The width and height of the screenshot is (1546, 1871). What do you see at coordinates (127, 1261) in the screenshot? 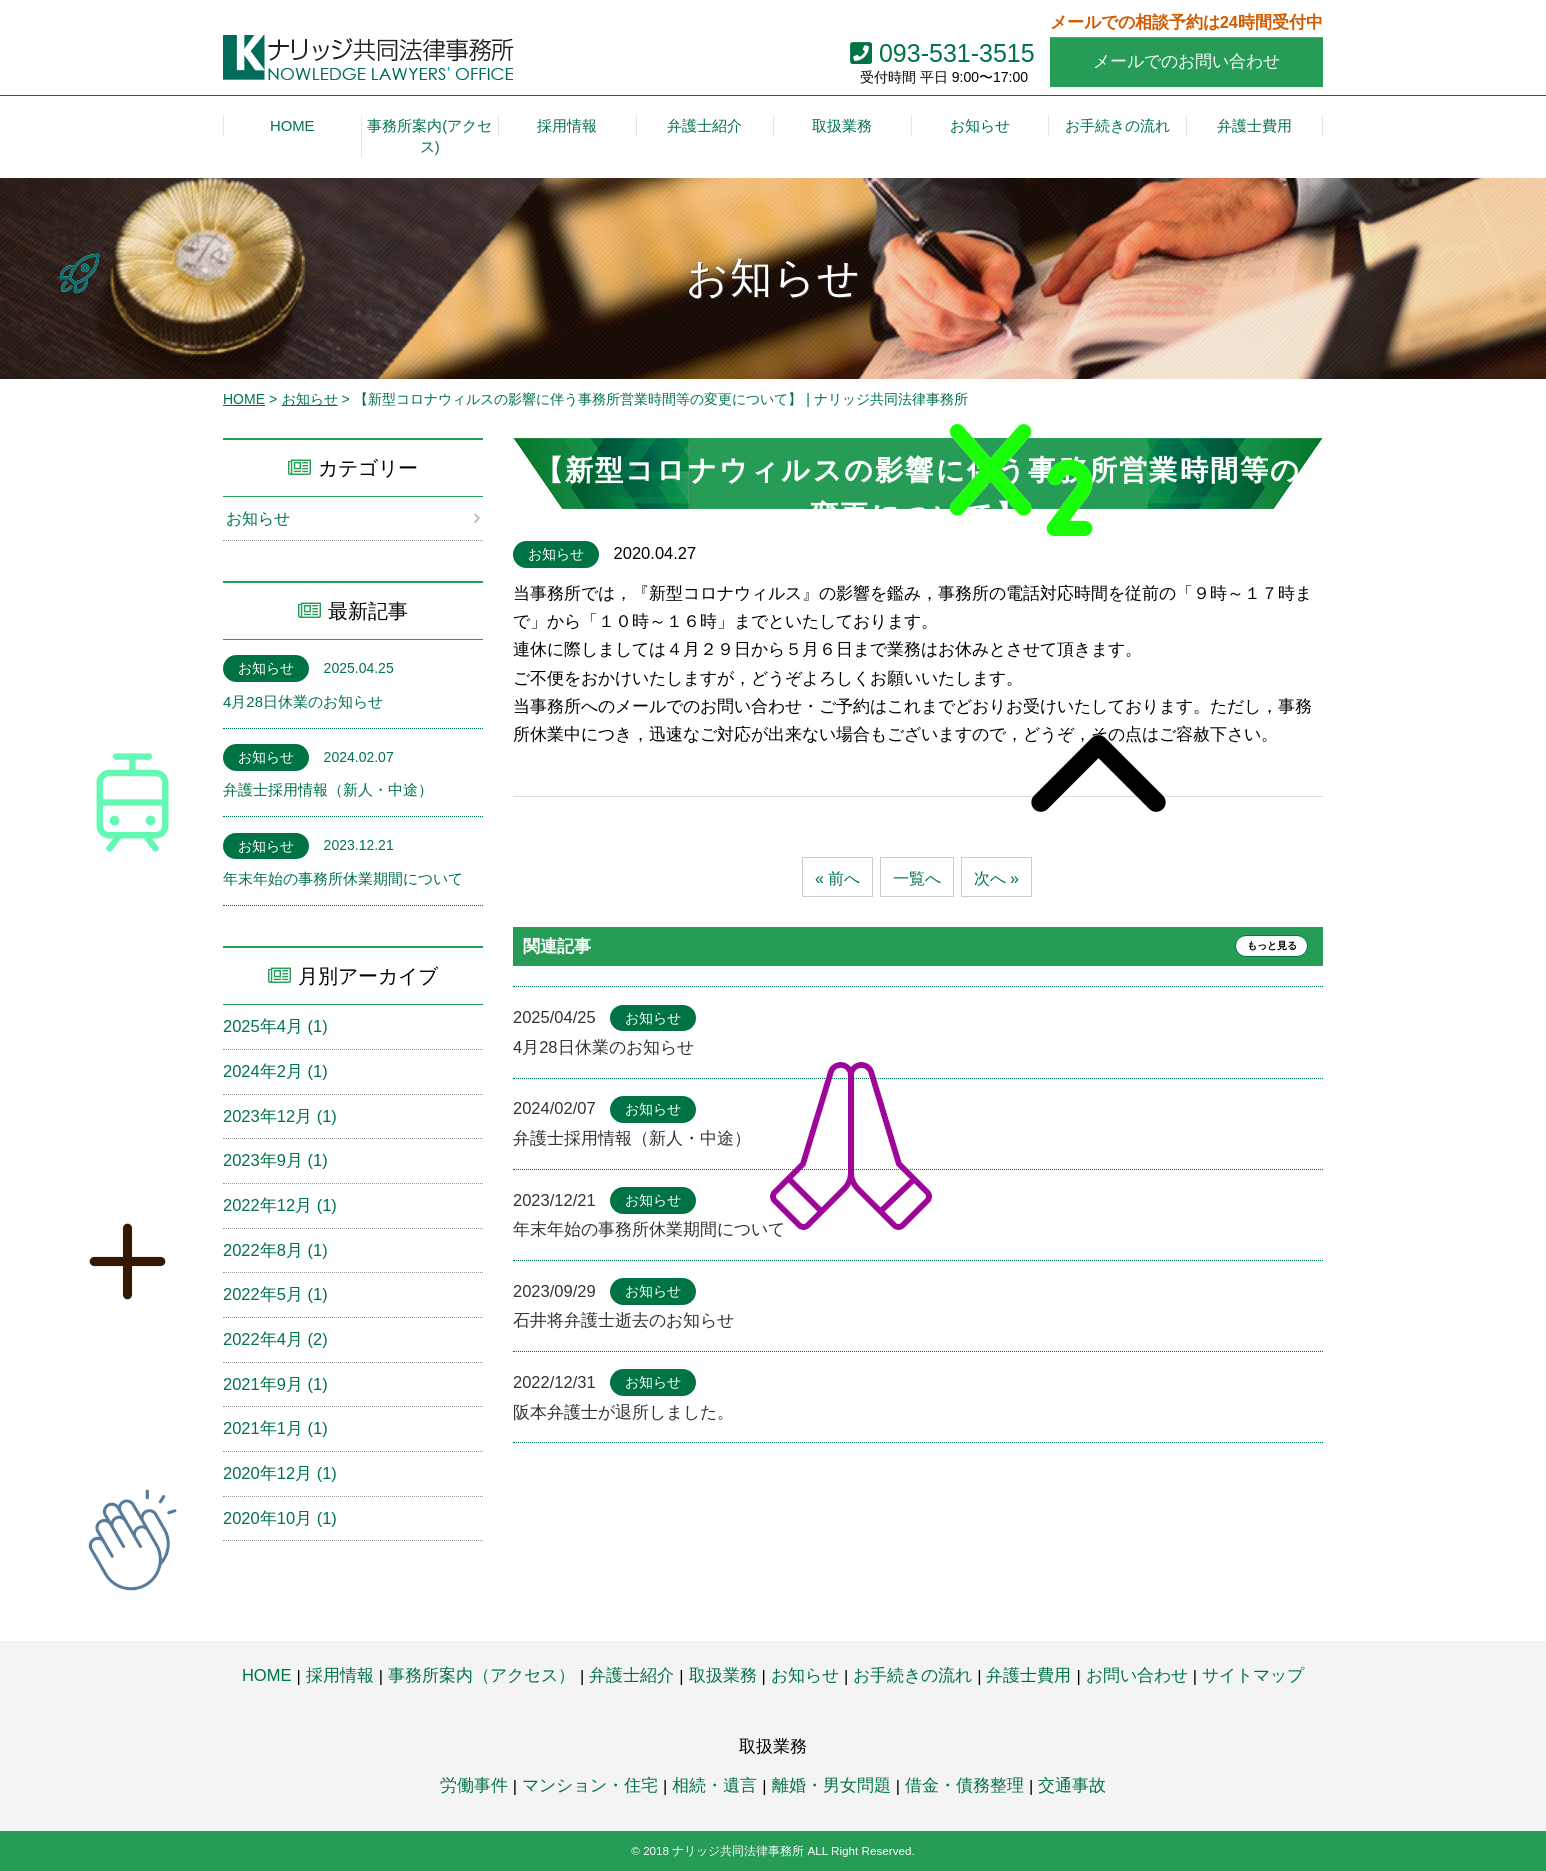
I see `add a new item` at bounding box center [127, 1261].